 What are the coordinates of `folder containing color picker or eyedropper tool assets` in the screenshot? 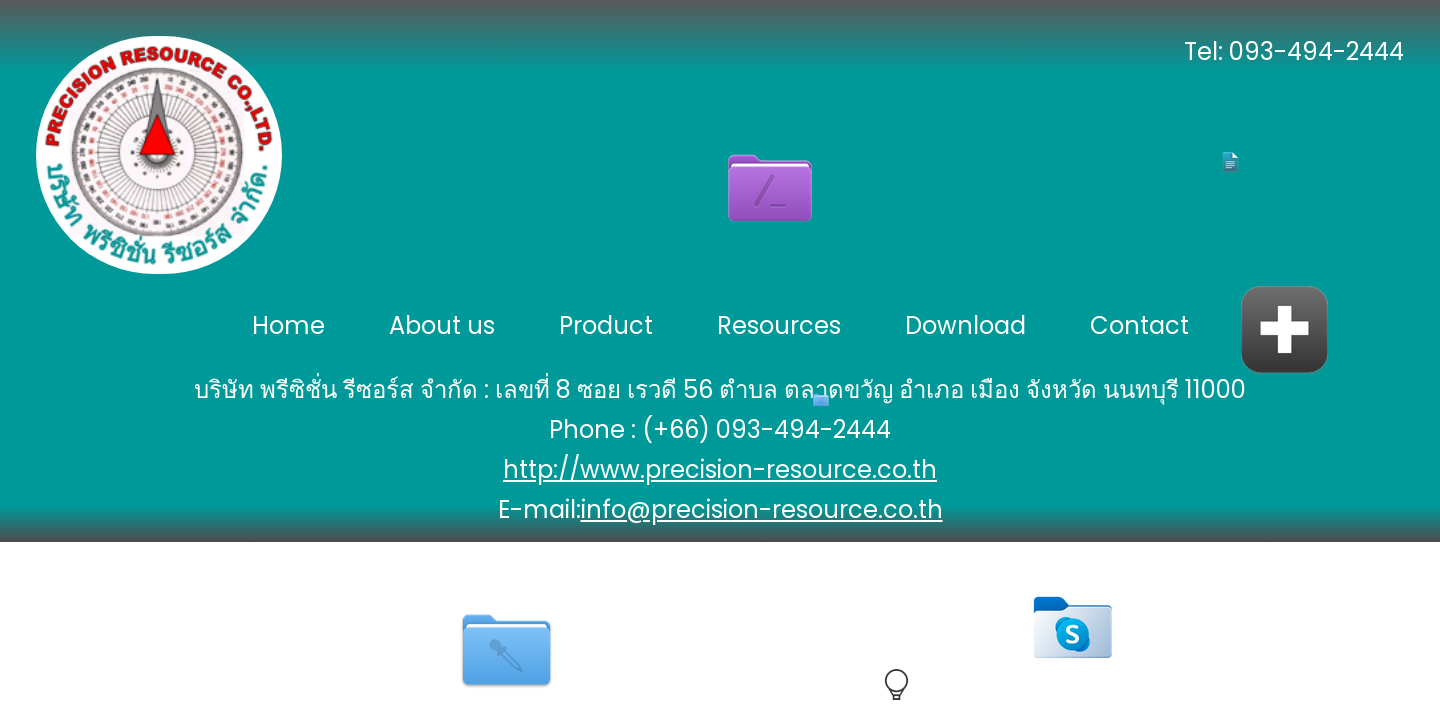 It's located at (506, 649).